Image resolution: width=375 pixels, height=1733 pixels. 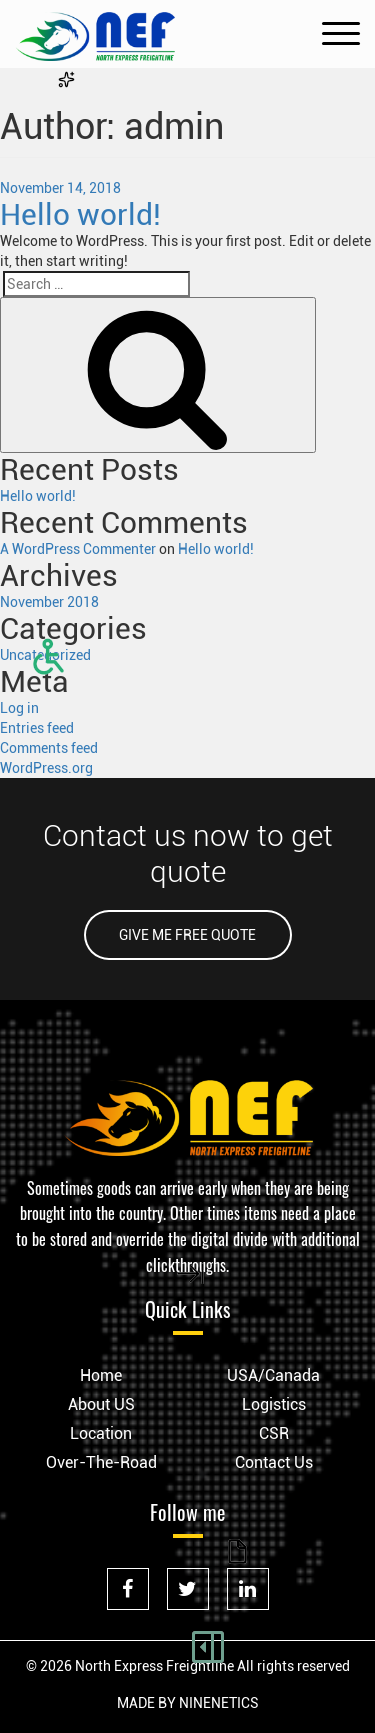 I want to click on access AI-powered or smart features, so click(x=66, y=79).